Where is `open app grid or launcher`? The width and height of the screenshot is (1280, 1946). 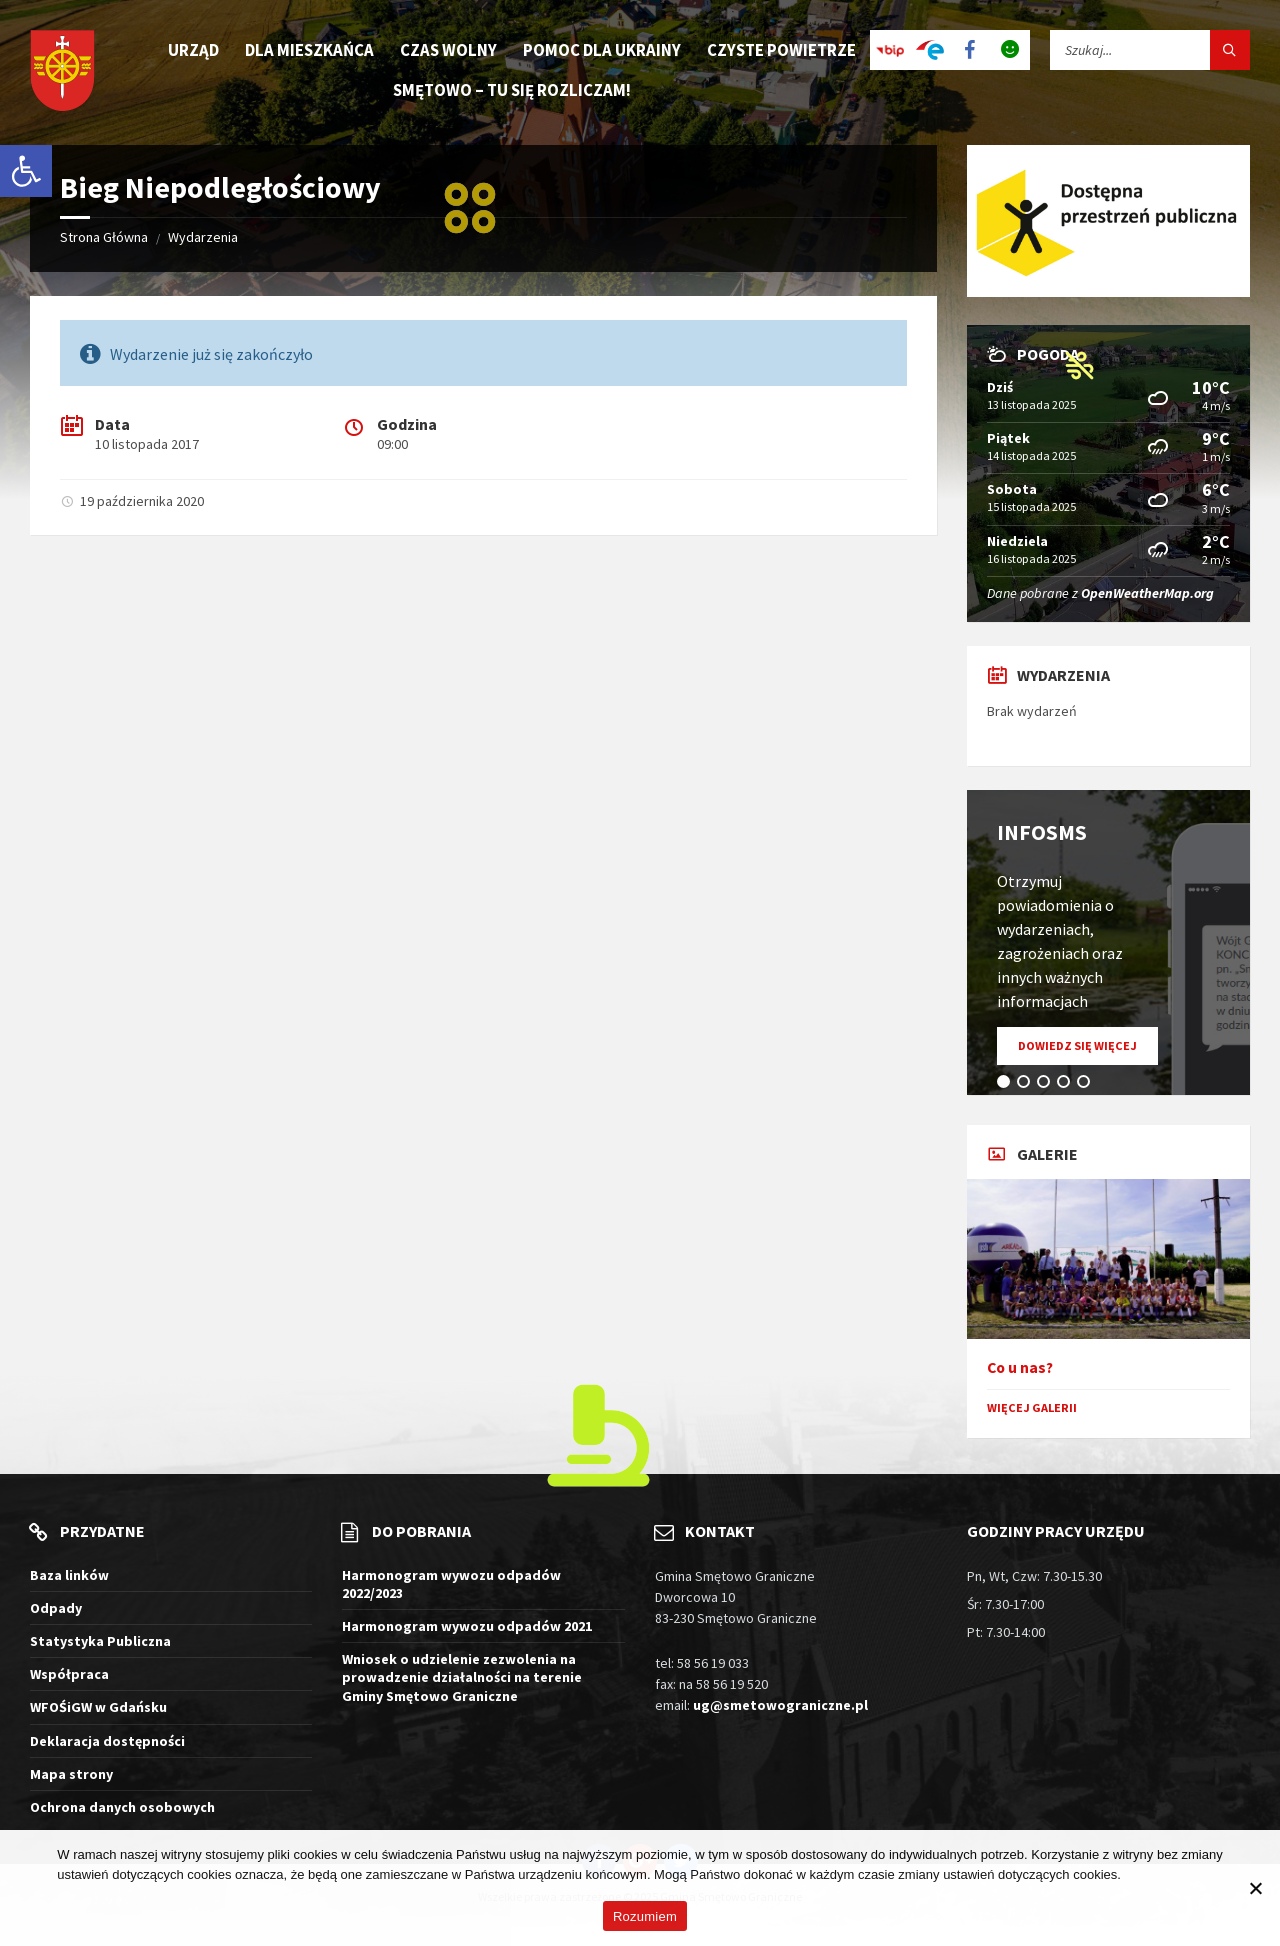
open app grid or launcher is located at coordinates (470, 208).